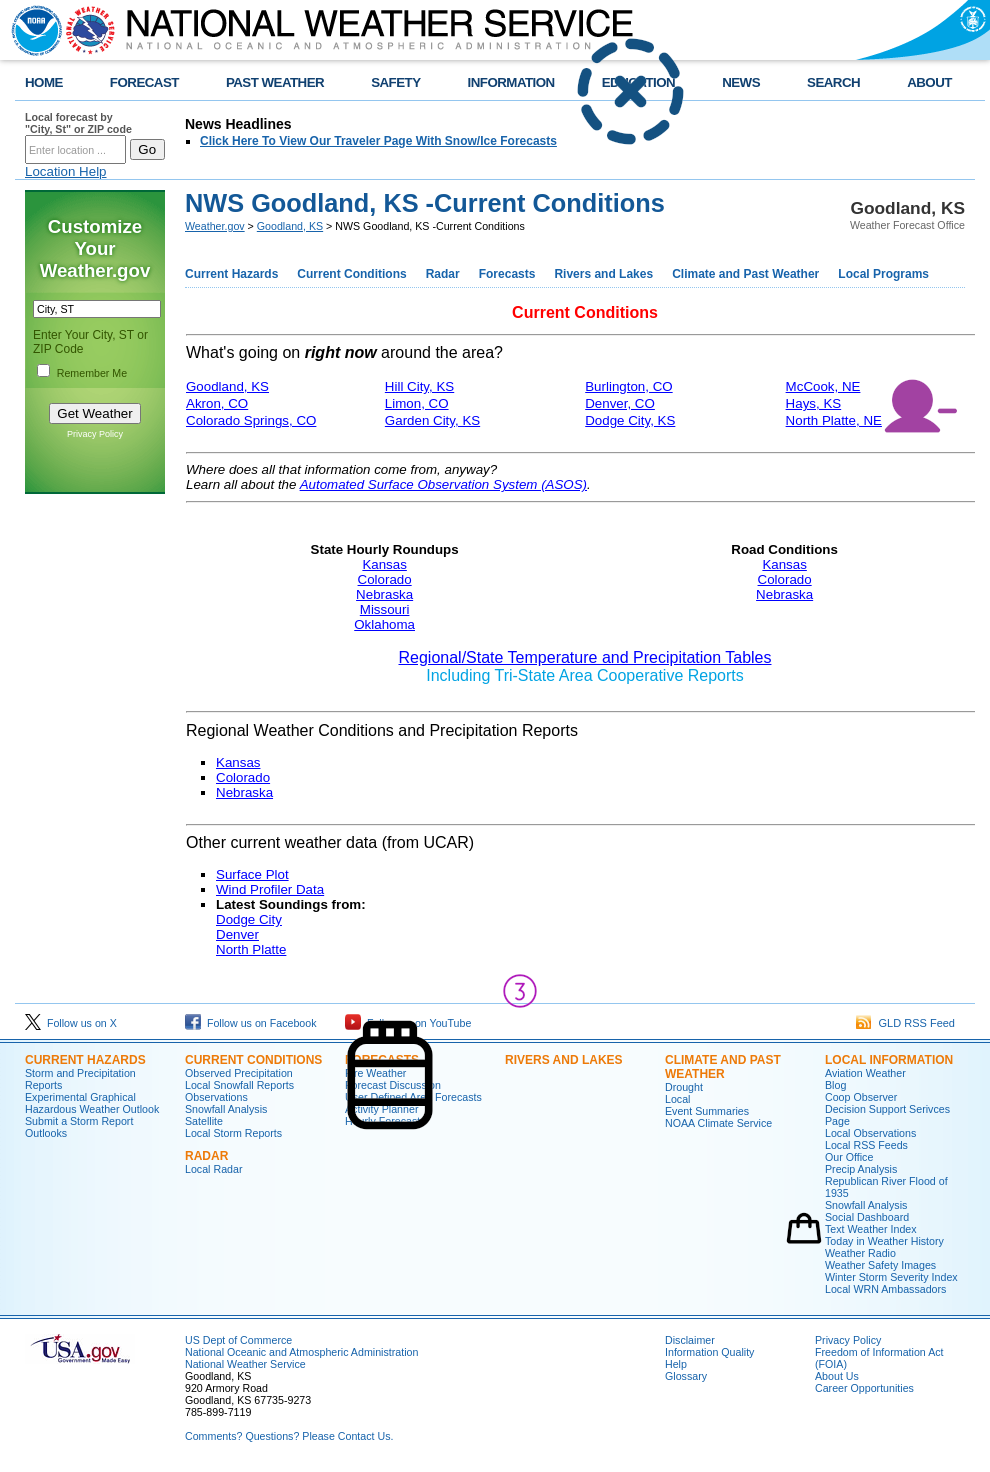  I want to click on view product or container details, so click(390, 1075).